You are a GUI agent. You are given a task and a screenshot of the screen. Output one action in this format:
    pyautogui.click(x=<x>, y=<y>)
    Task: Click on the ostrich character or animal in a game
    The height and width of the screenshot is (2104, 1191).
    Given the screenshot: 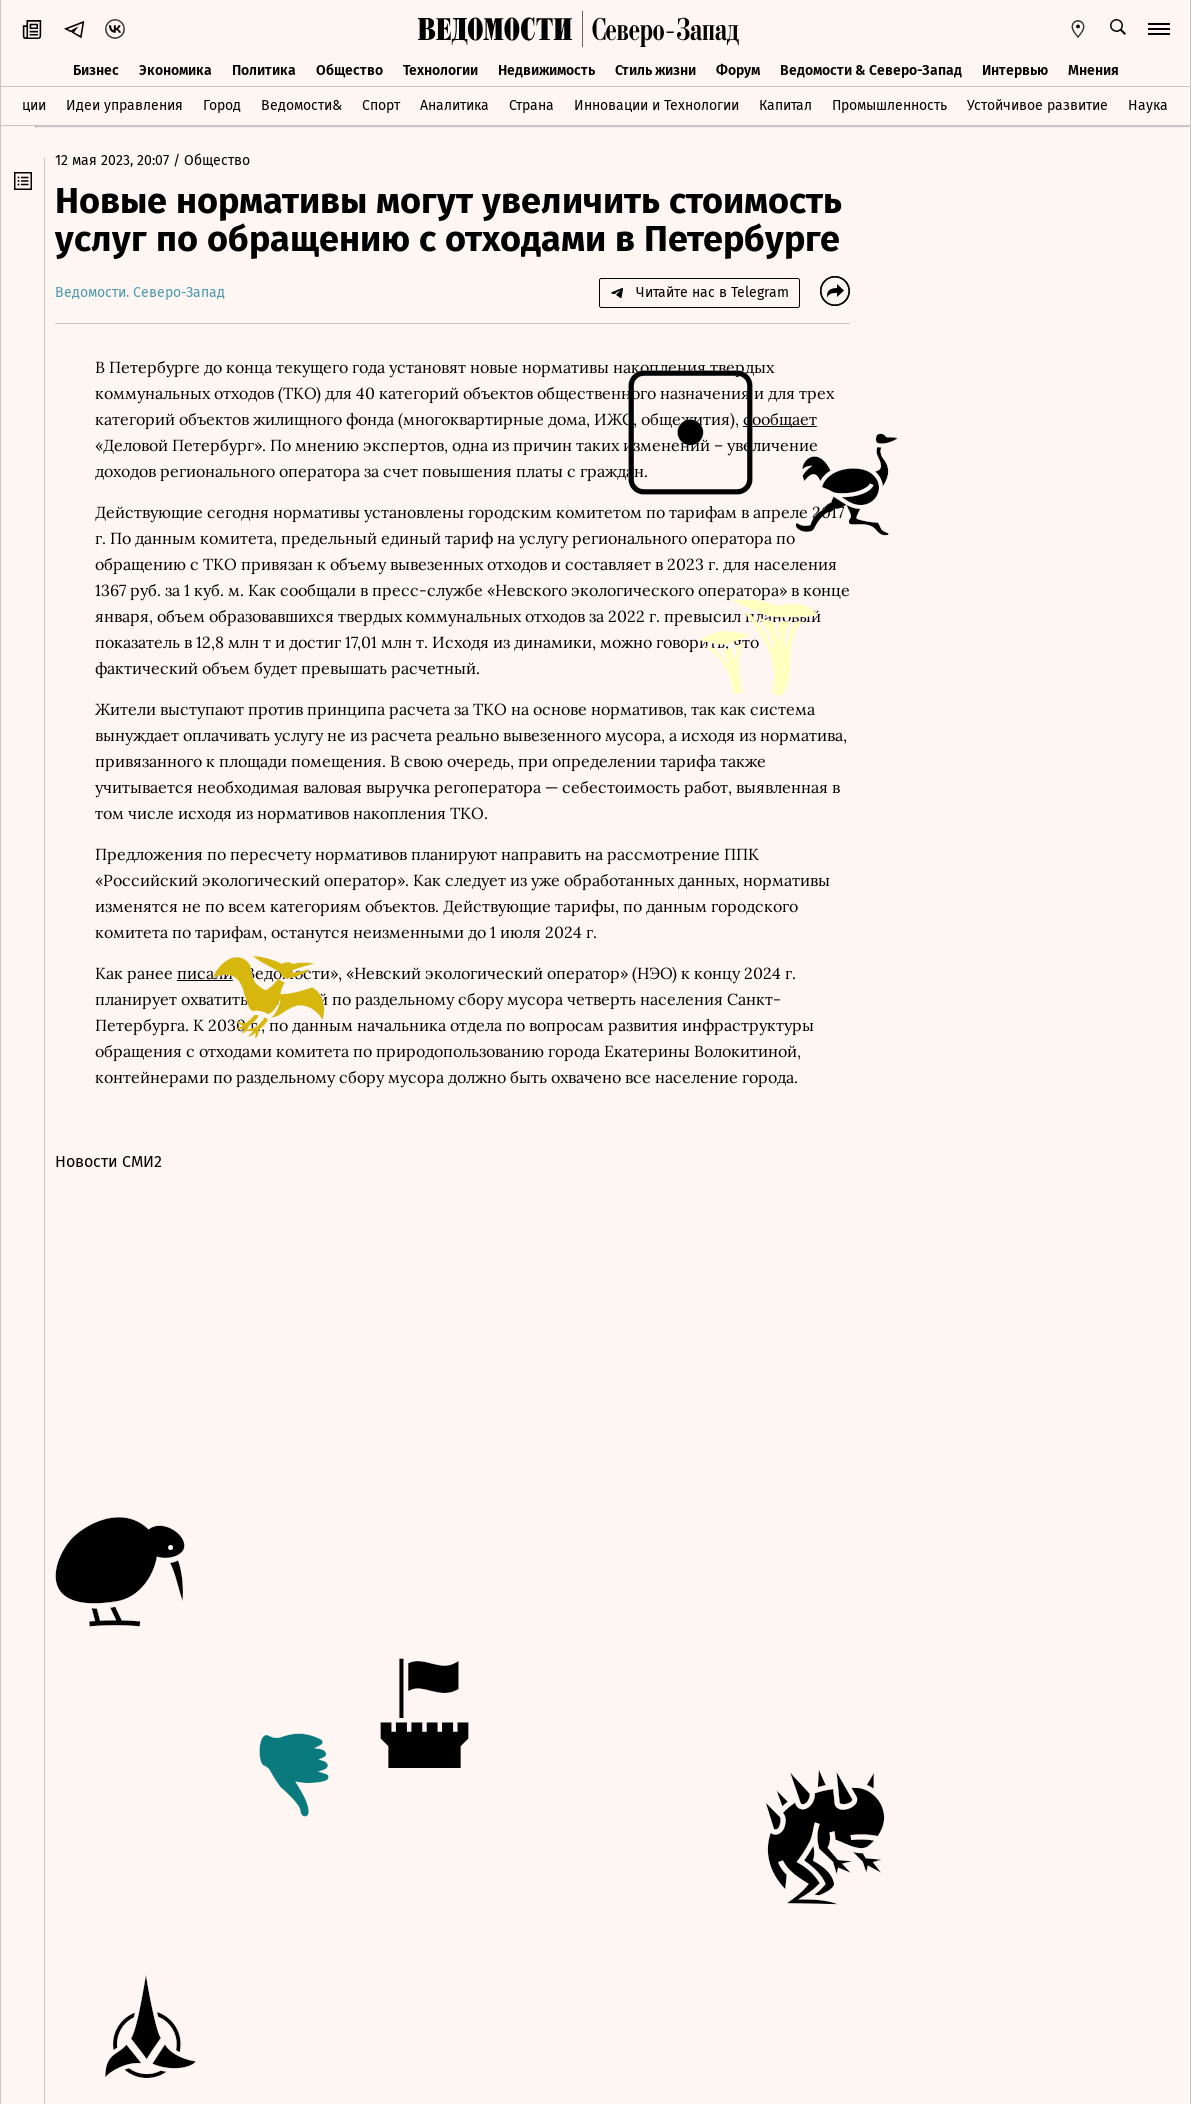 What is the action you would take?
    pyautogui.click(x=846, y=484)
    